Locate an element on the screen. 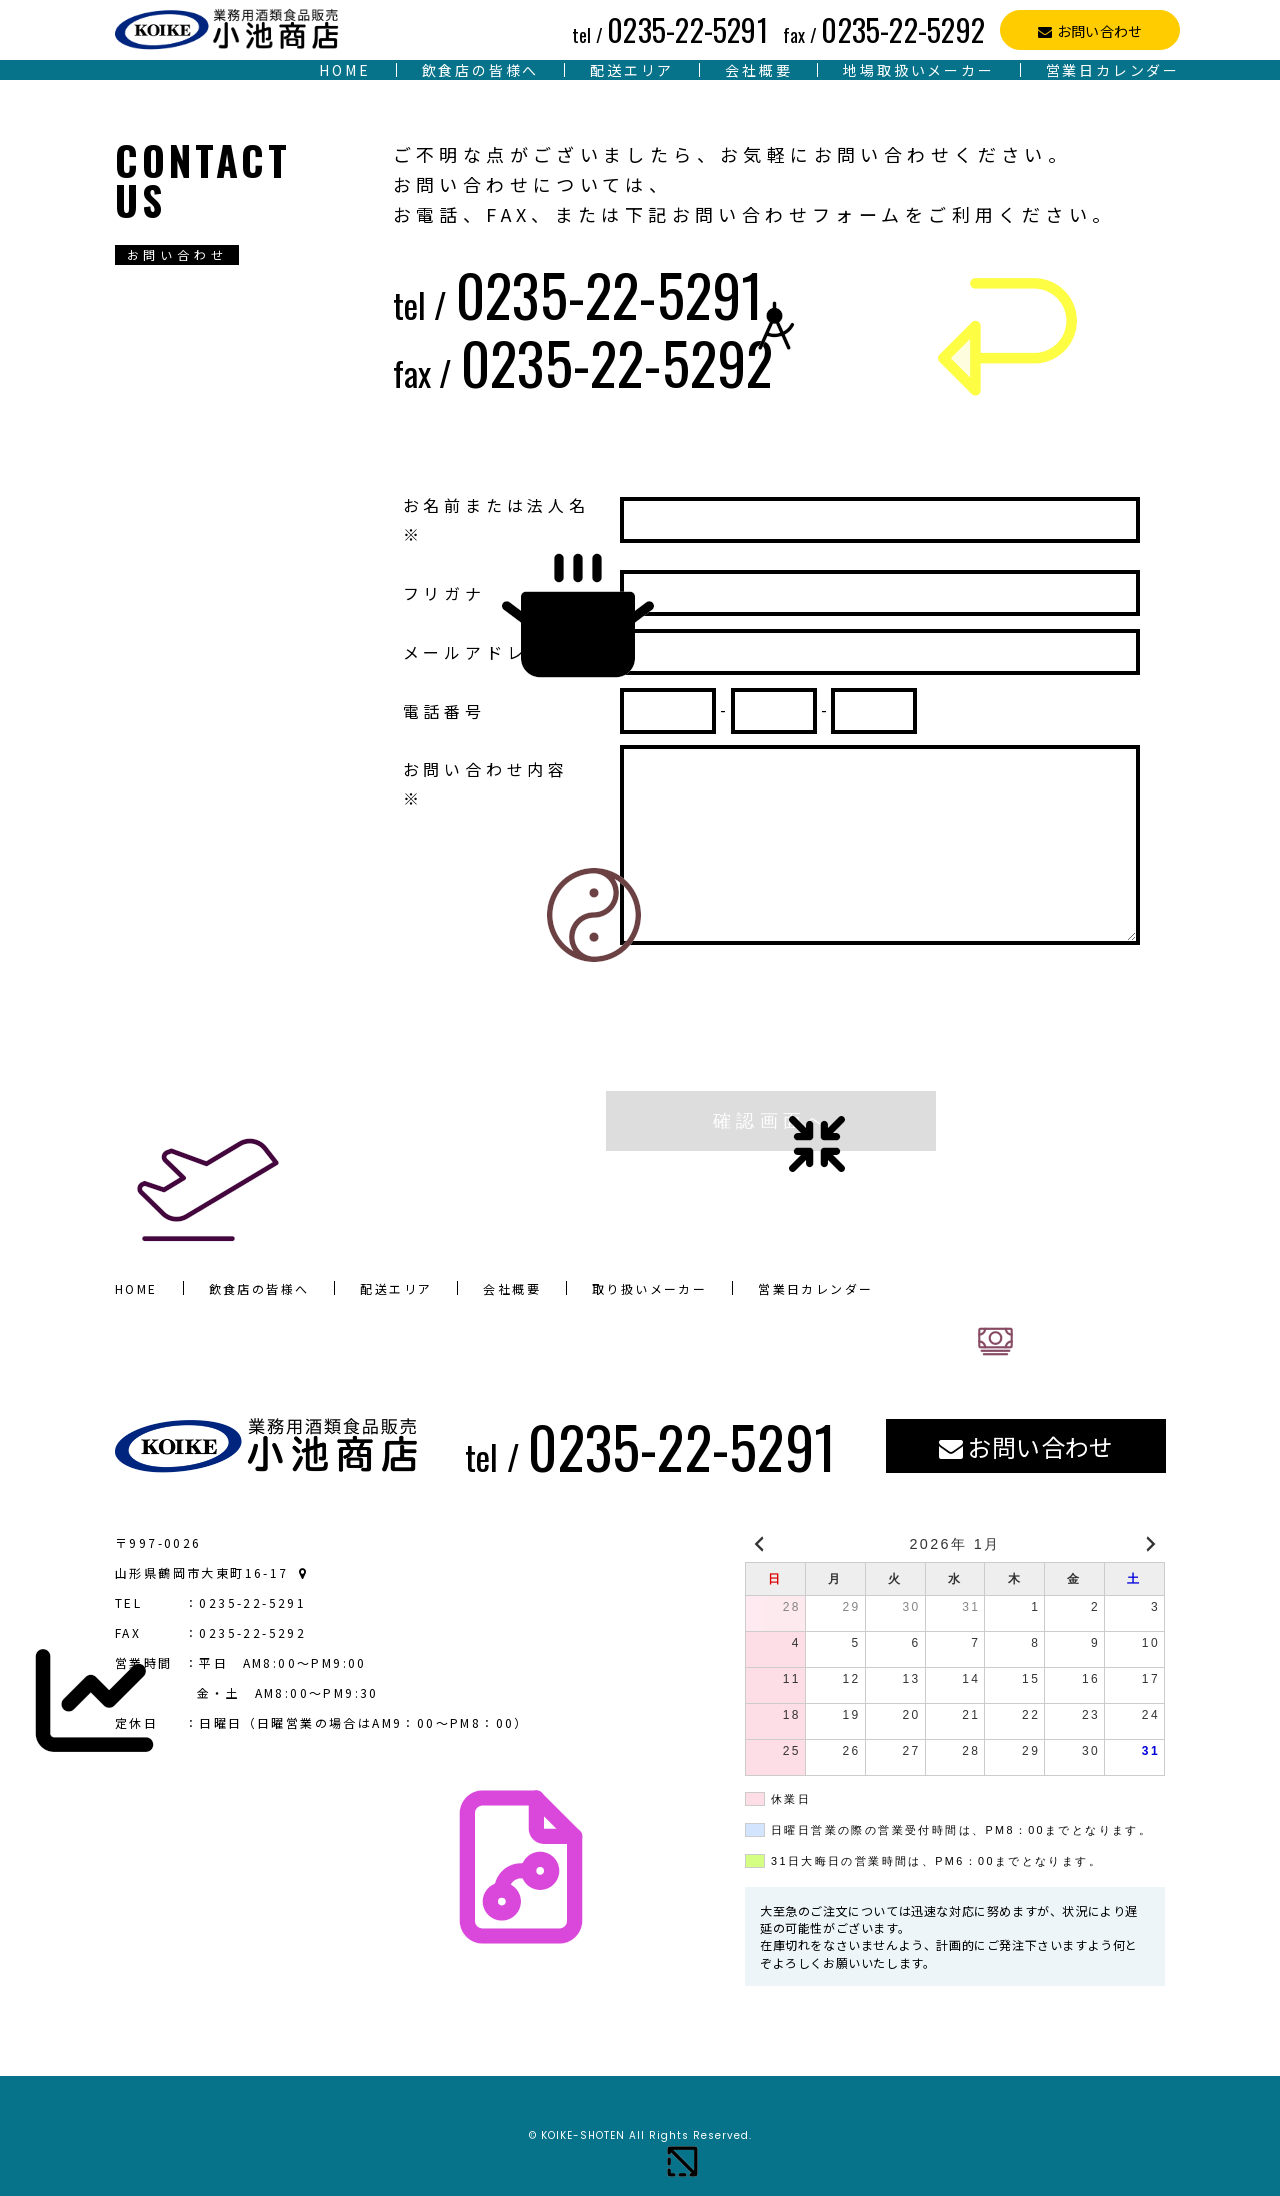 This screenshot has height=2196, width=1280. toggle balance or harmony mode is located at coordinates (594, 915).